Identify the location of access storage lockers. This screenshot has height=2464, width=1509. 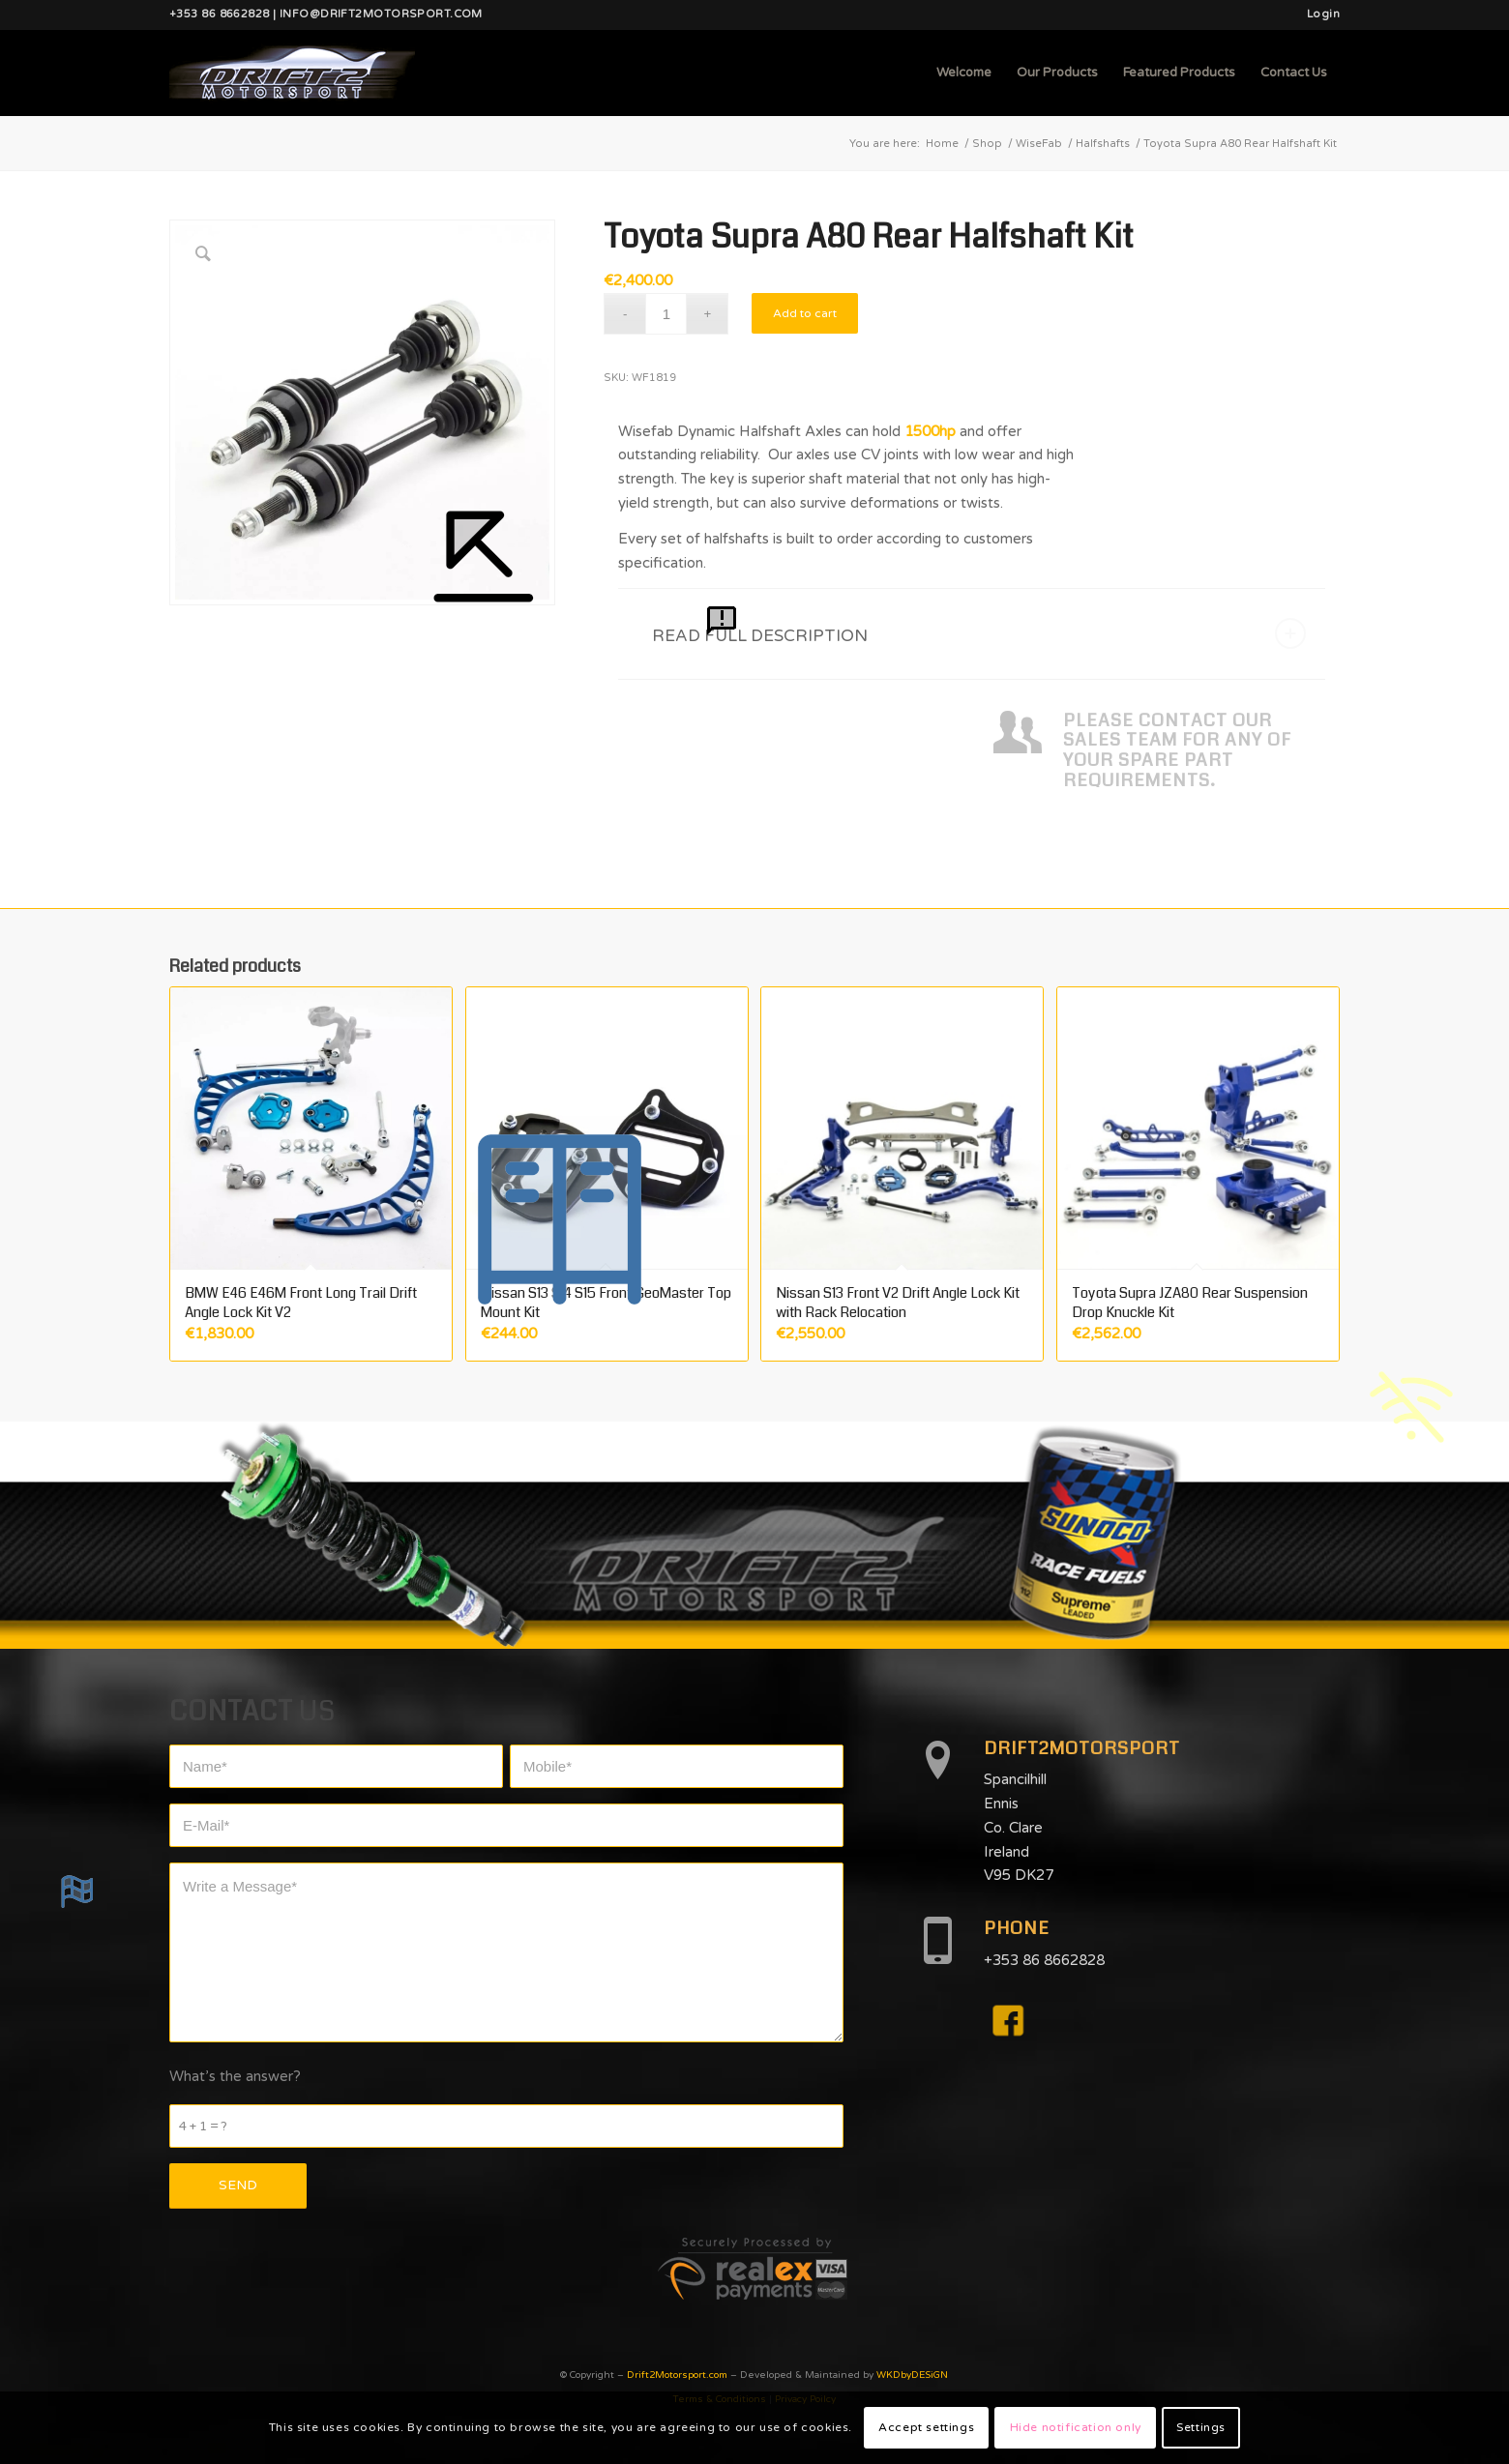
(559, 1216).